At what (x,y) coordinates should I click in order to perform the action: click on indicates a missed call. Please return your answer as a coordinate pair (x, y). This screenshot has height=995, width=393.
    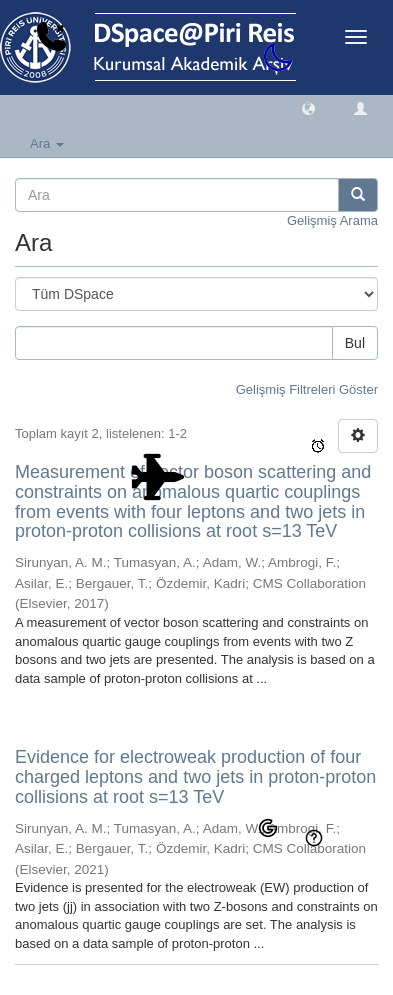
    Looking at the image, I should click on (51, 36).